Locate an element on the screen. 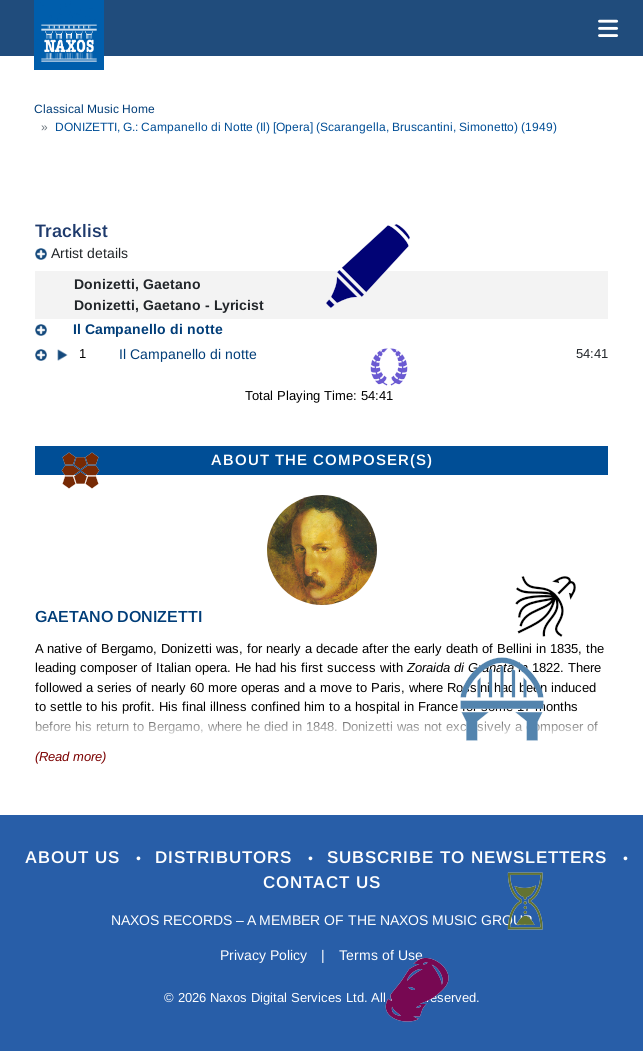 This screenshot has height=1051, width=643. indicates achievement or award earned is located at coordinates (389, 367).